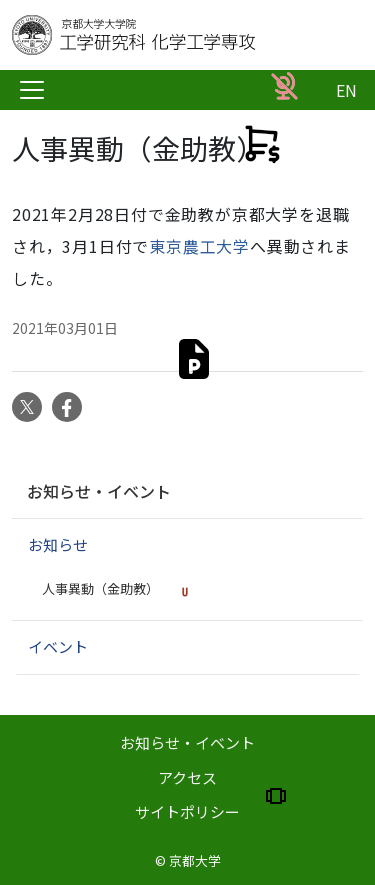  What do you see at coordinates (284, 86) in the screenshot?
I see `disable network or internet connection` at bounding box center [284, 86].